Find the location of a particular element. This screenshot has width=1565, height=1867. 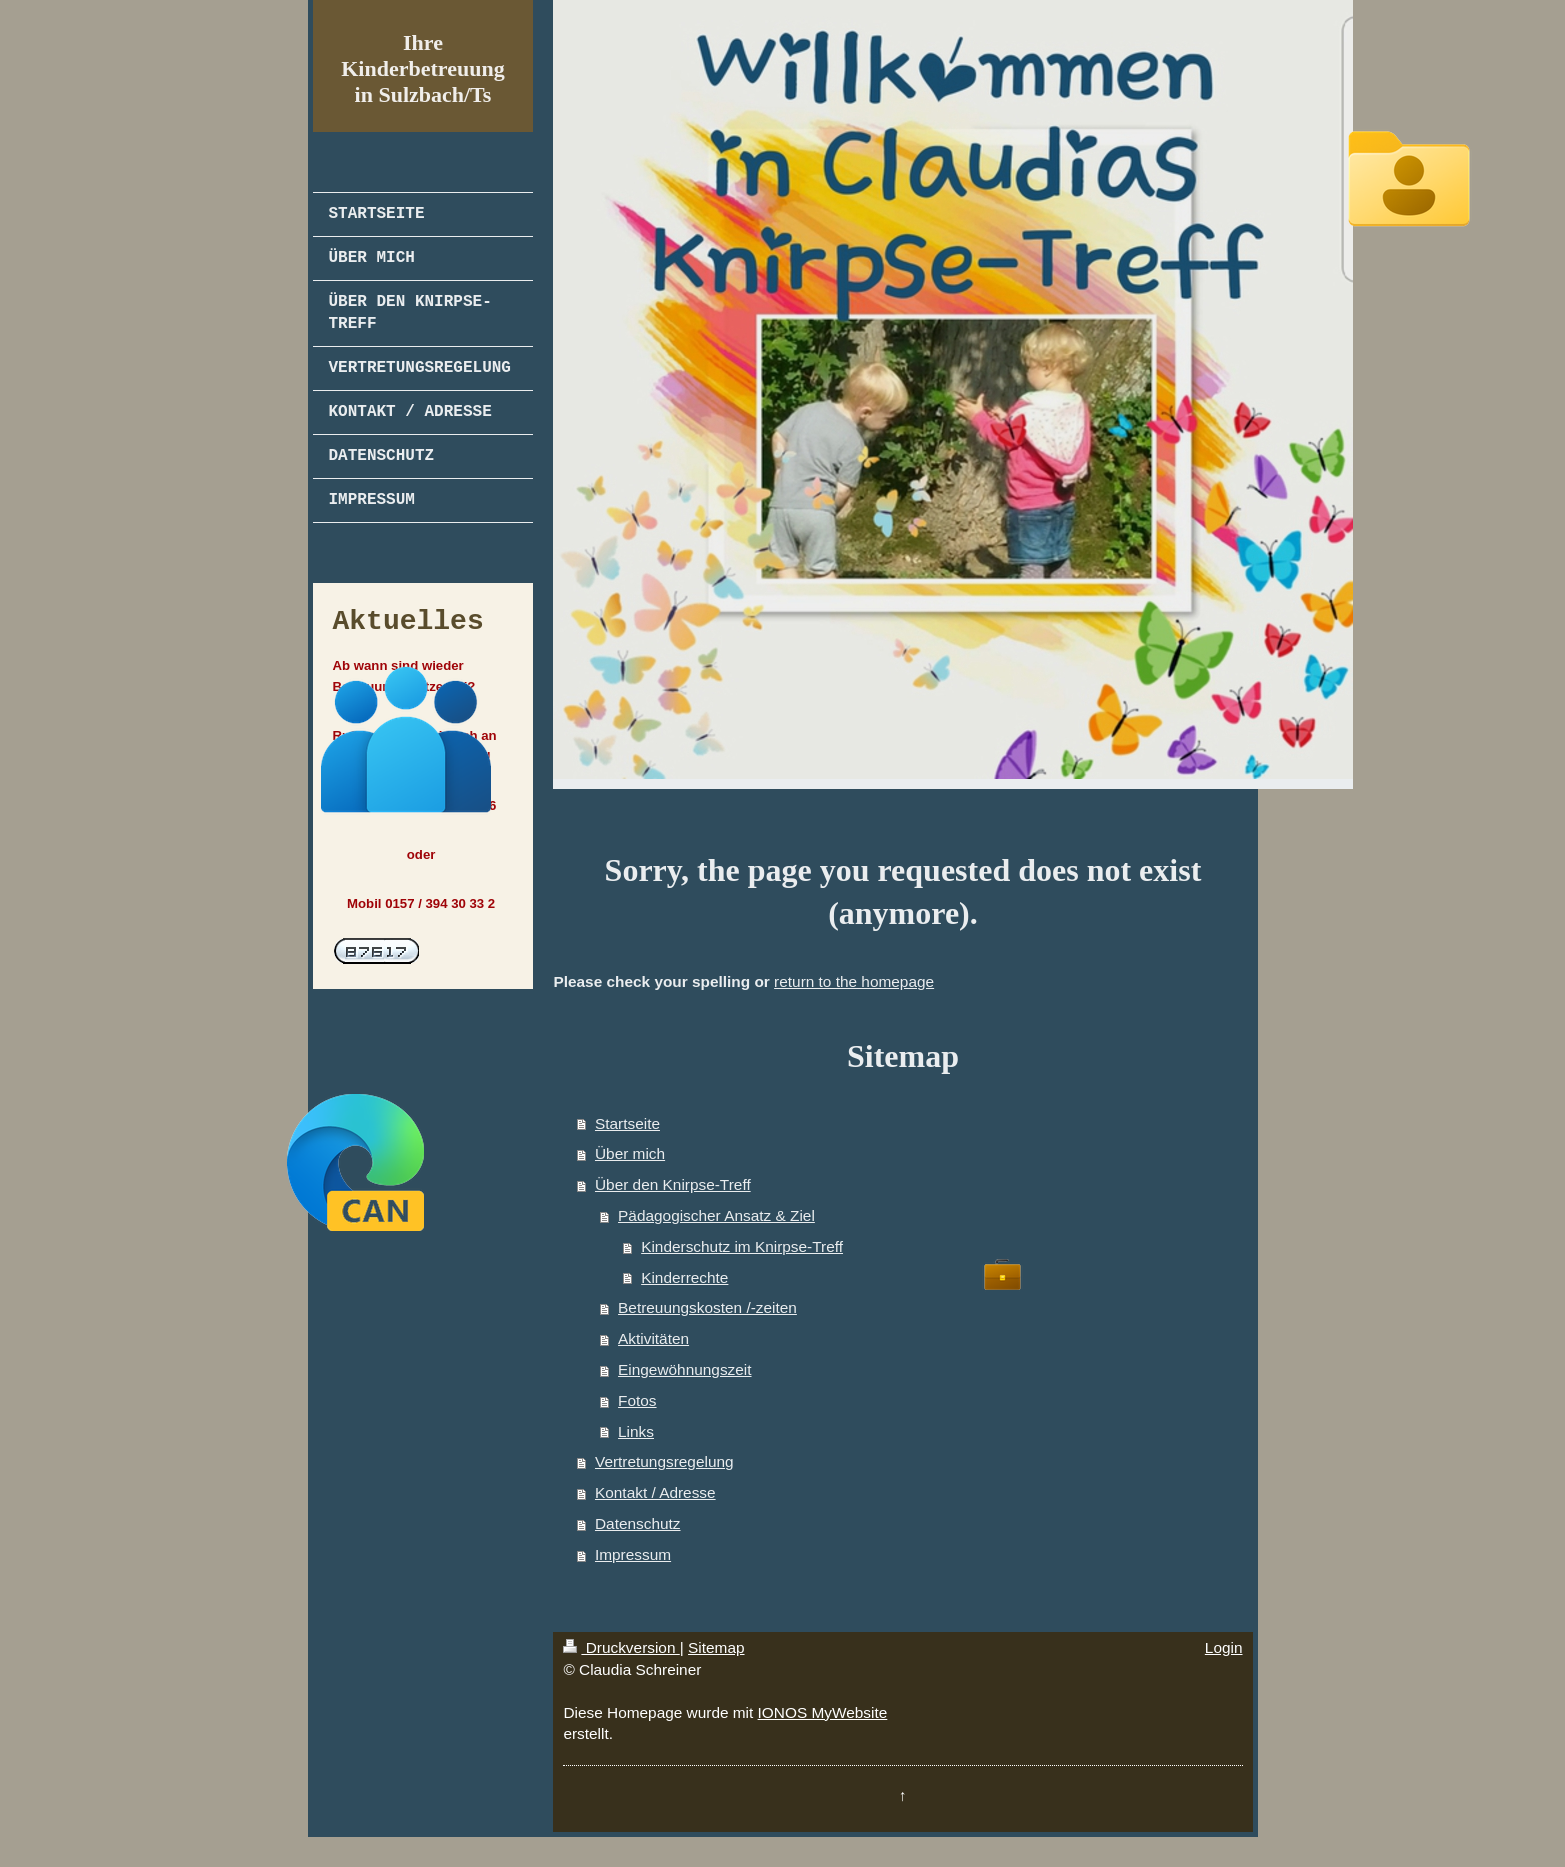

open microsoft edge canary browser is located at coordinates (355, 1162).